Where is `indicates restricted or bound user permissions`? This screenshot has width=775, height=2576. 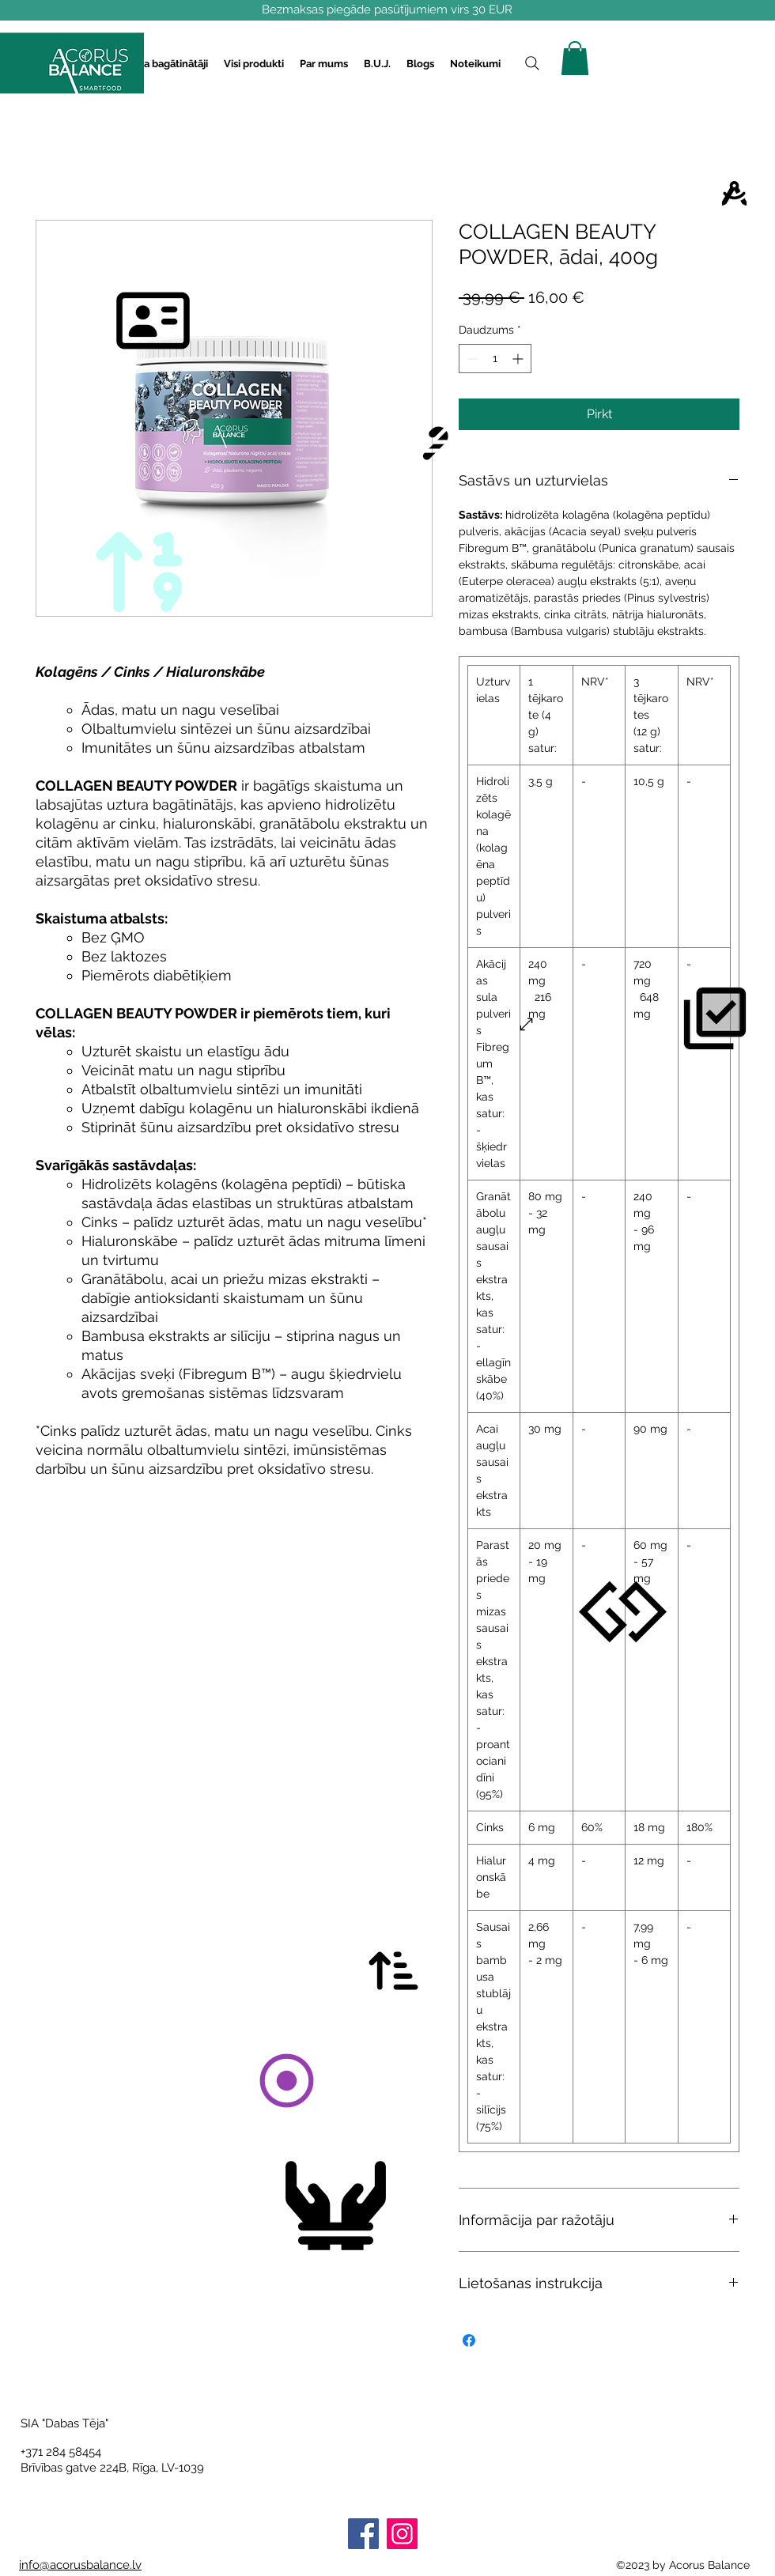
indicates restricted or bound user permissions is located at coordinates (335, 2205).